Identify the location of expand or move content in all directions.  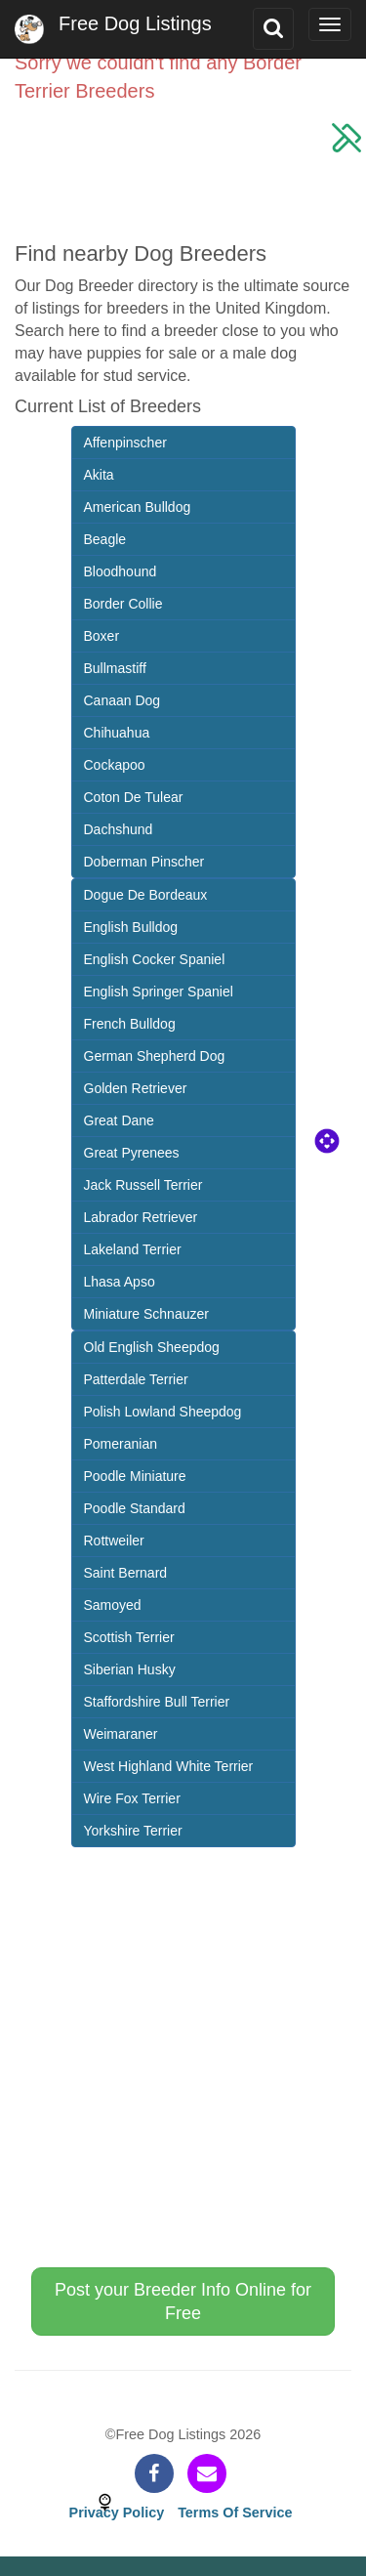
(327, 1141).